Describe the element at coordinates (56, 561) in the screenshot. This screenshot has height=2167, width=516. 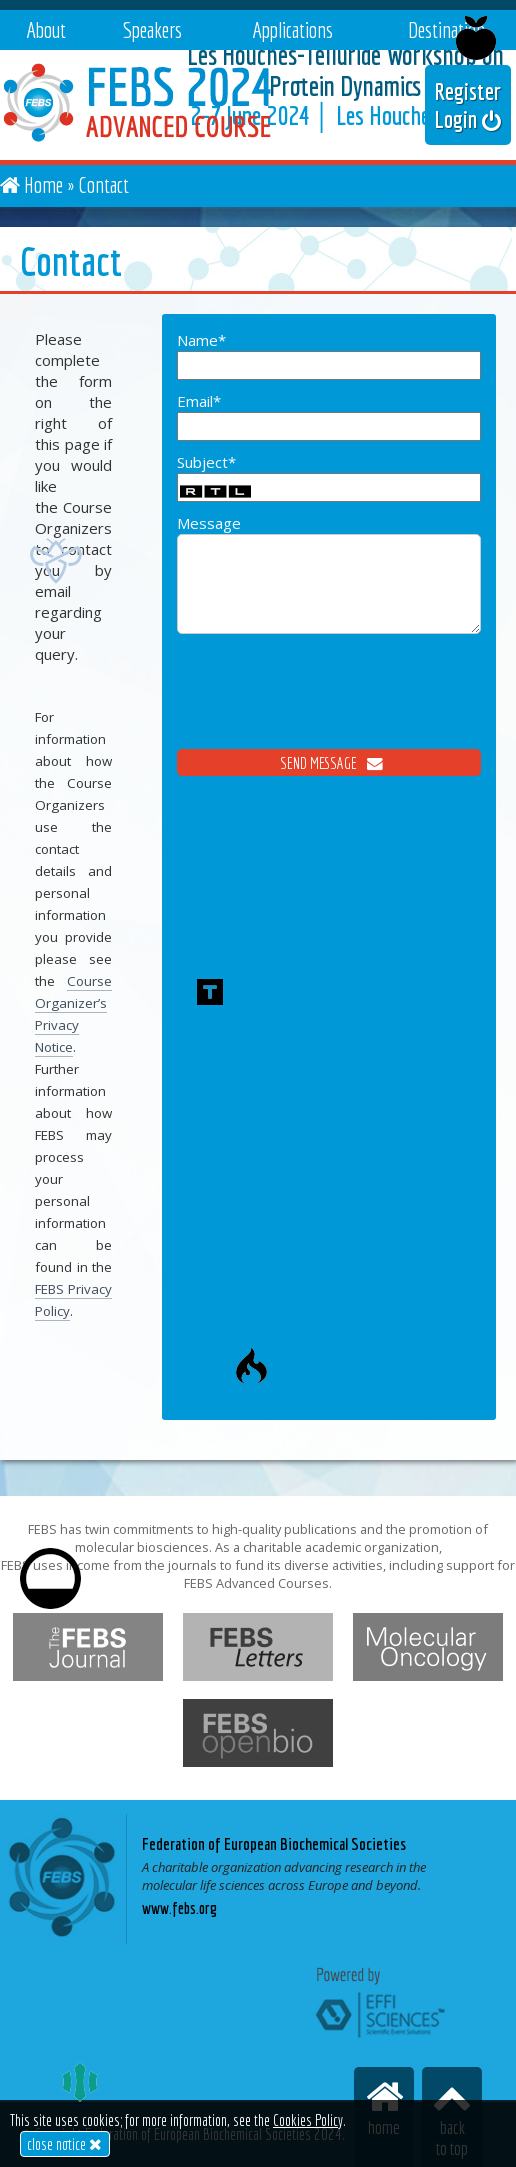
I see `intigriti bug bounty platform logo` at that location.